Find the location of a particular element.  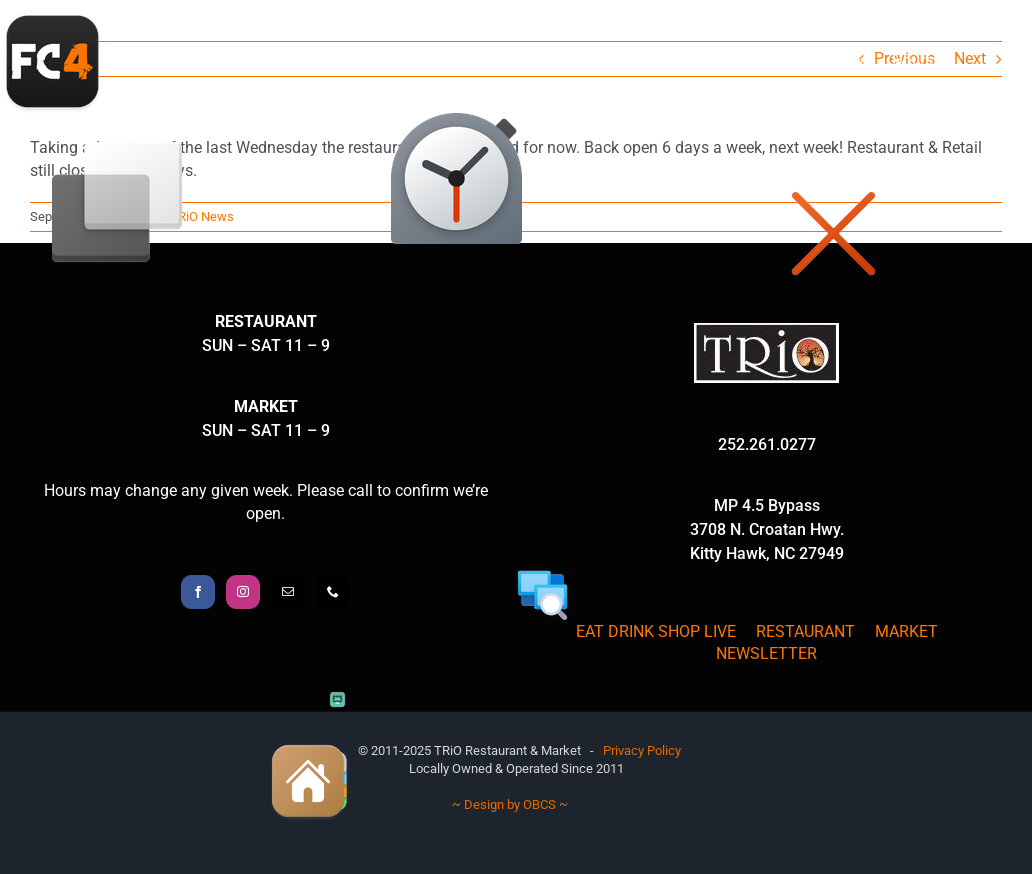

delete or remove an item is located at coordinates (833, 233).